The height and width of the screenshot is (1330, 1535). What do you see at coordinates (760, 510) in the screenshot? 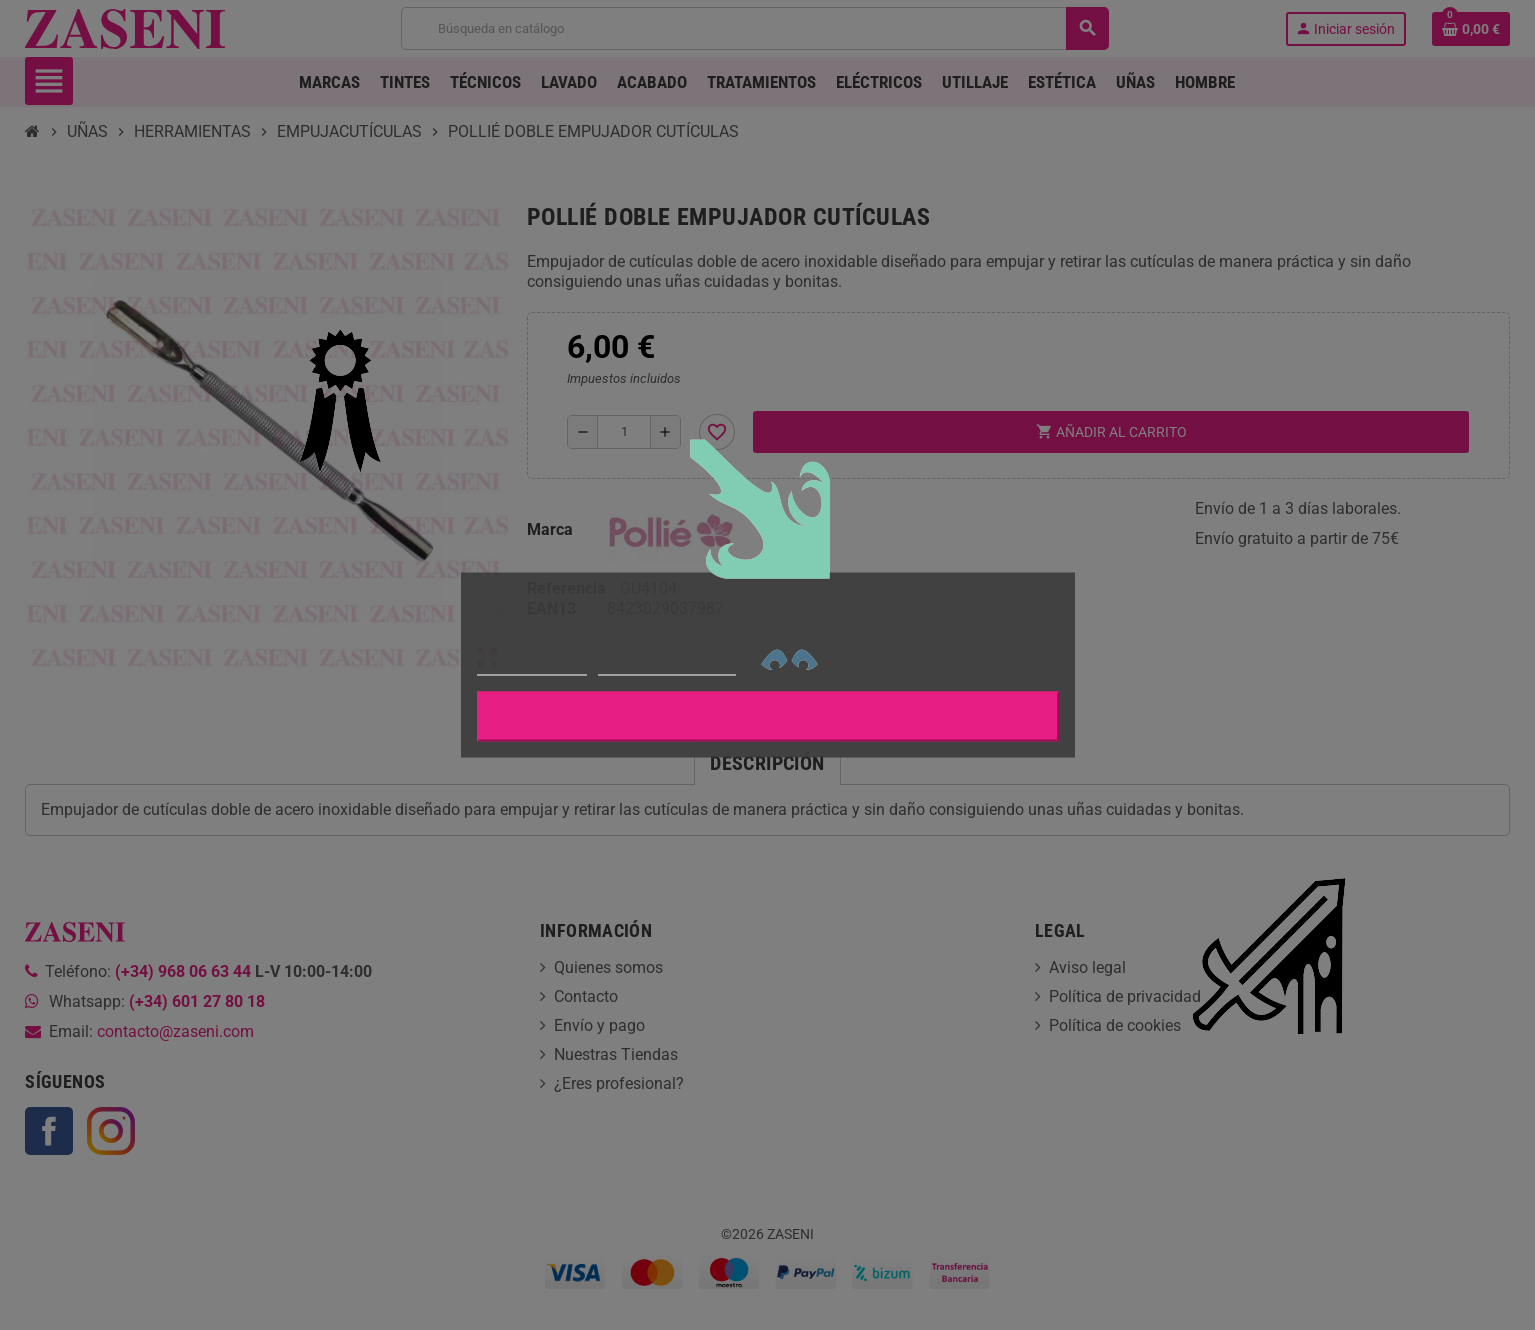
I see `activate dragon breath ability` at bounding box center [760, 510].